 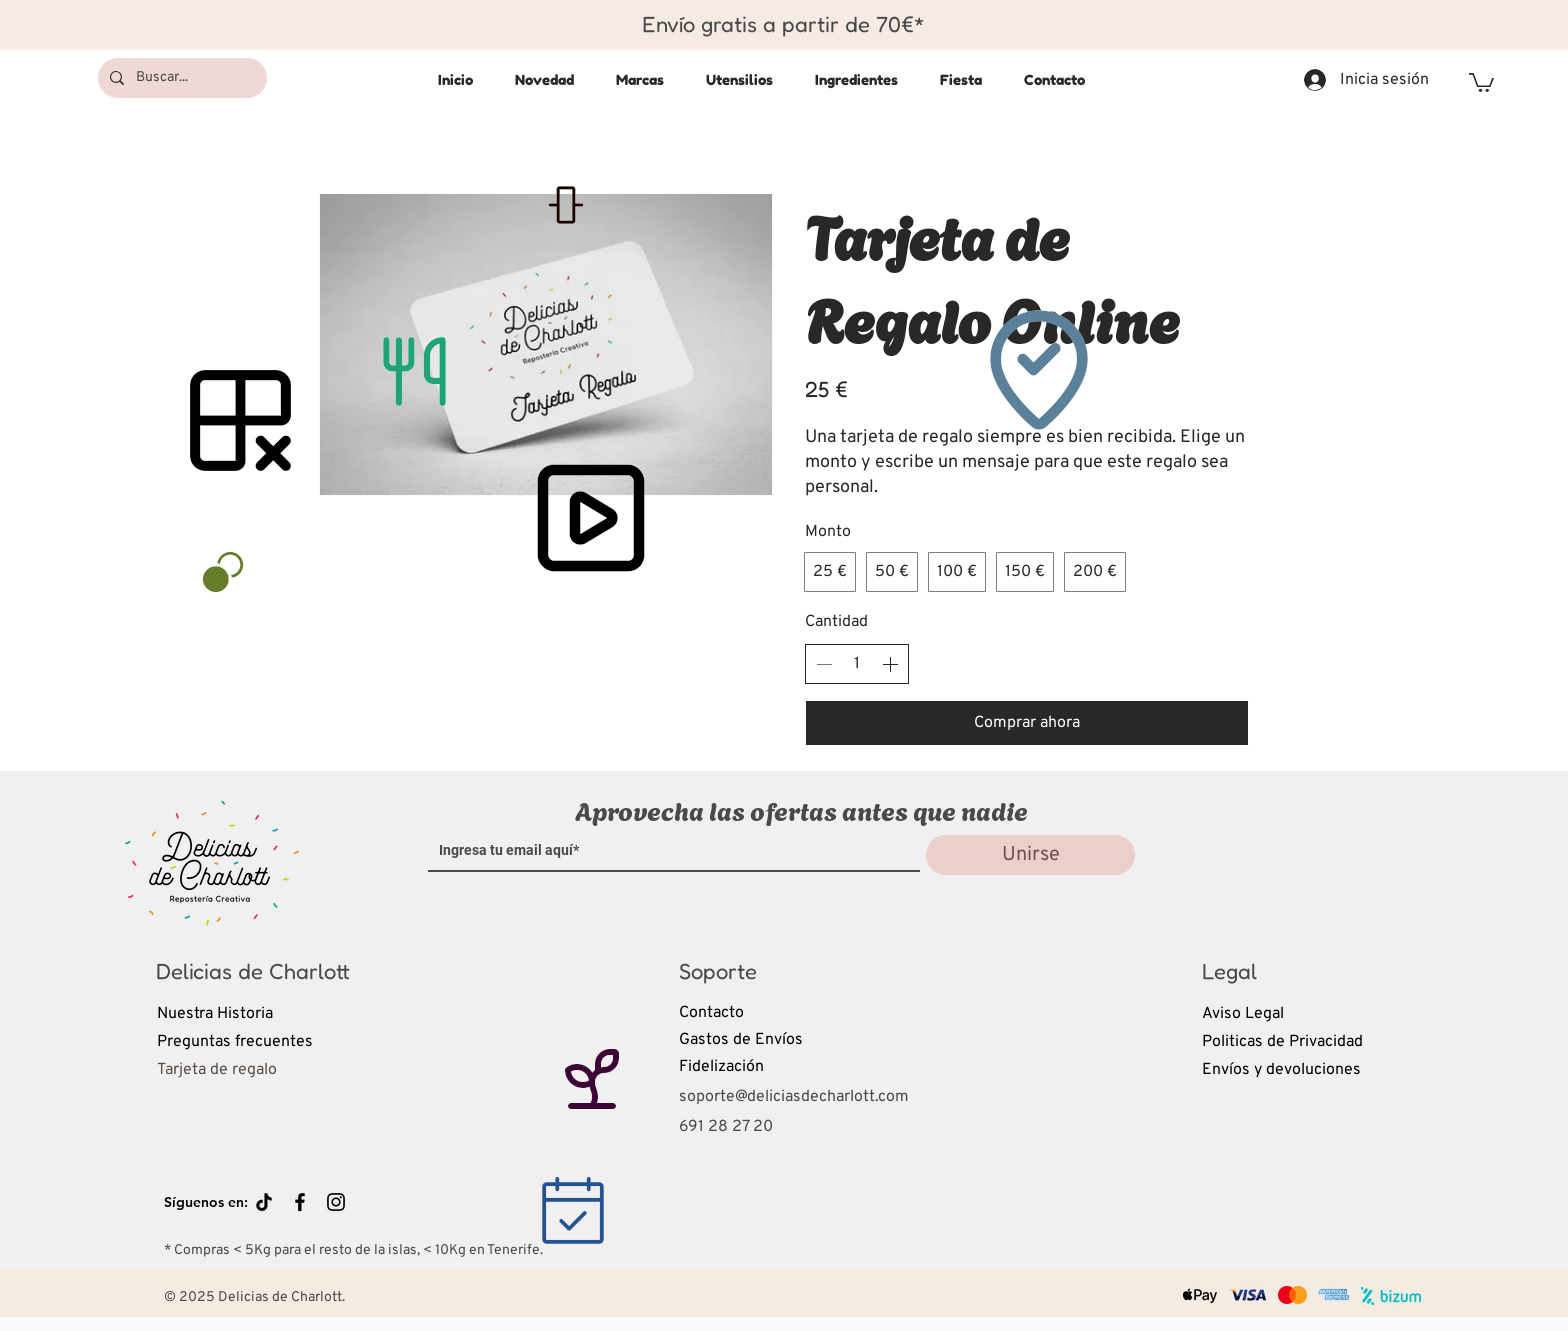 I want to click on play video or media content, so click(x=591, y=518).